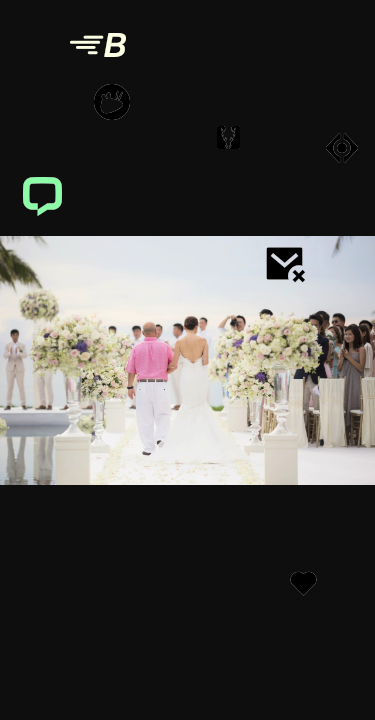 The height and width of the screenshot is (720, 375). Describe the element at coordinates (342, 148) in the screenshot. I see `codestream logo` at that location.